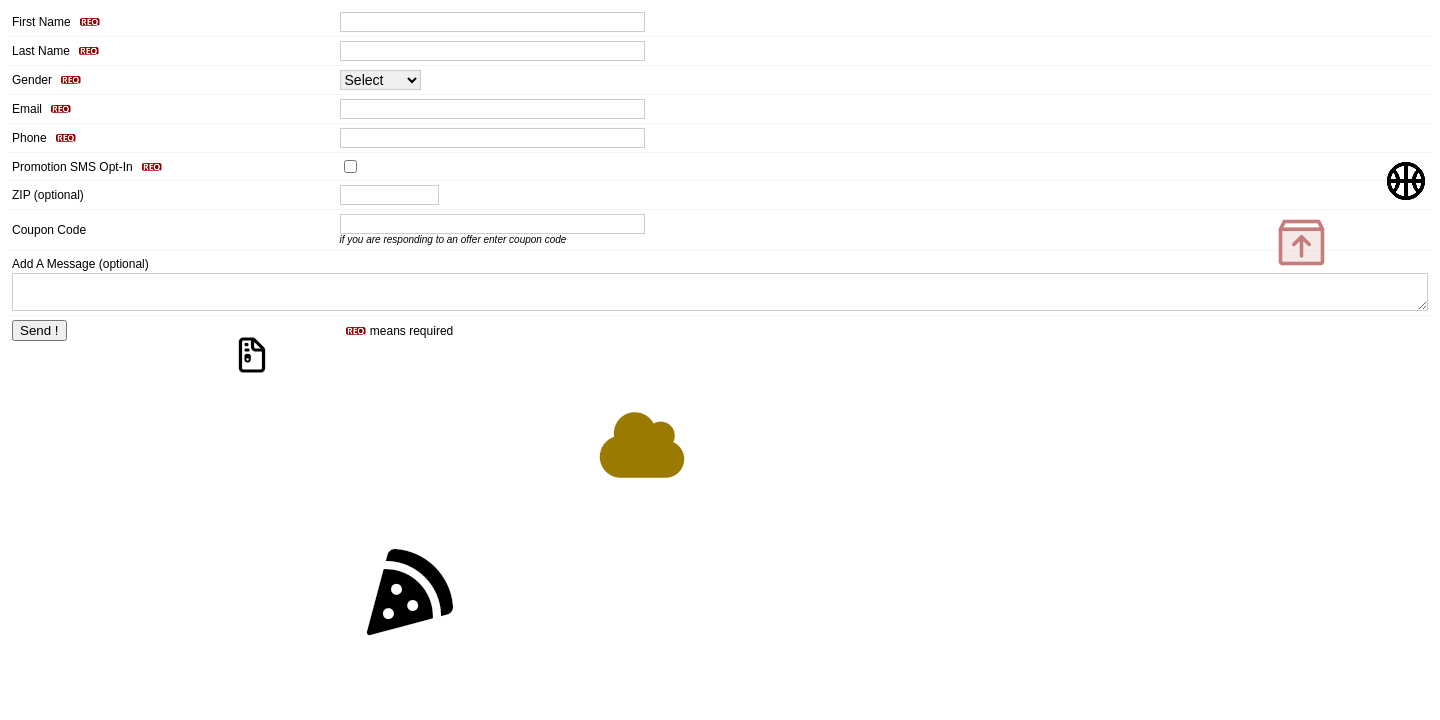 The image size is (1440, 720). I want to click on access sports or basketball content, so click(1406, 181).